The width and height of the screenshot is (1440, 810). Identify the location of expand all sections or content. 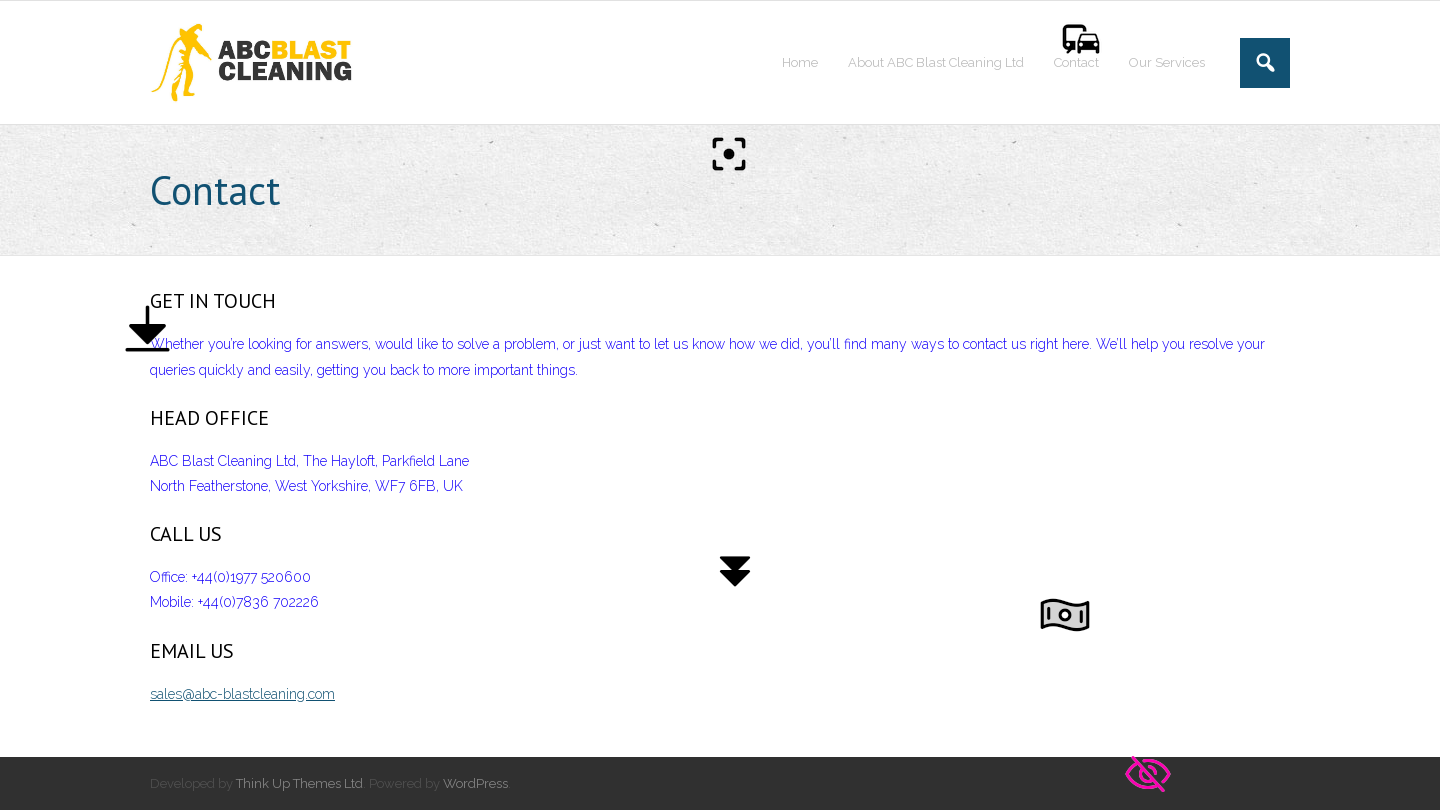
(735, 570).